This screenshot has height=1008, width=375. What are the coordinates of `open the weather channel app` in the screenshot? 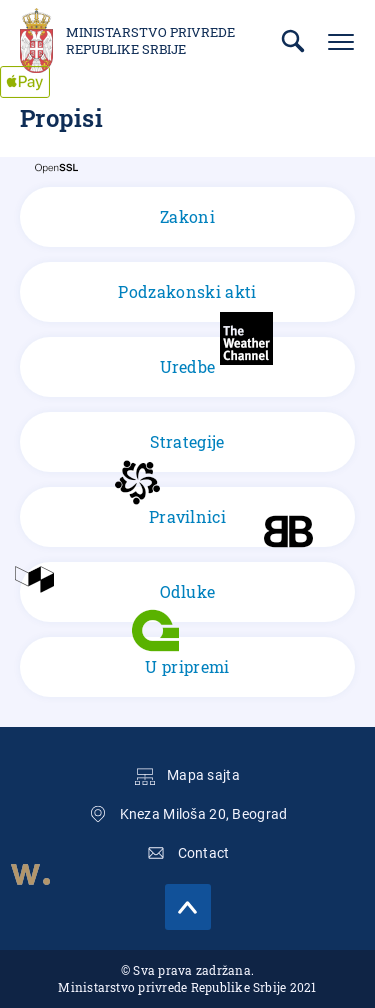 It's located at (246, 338).